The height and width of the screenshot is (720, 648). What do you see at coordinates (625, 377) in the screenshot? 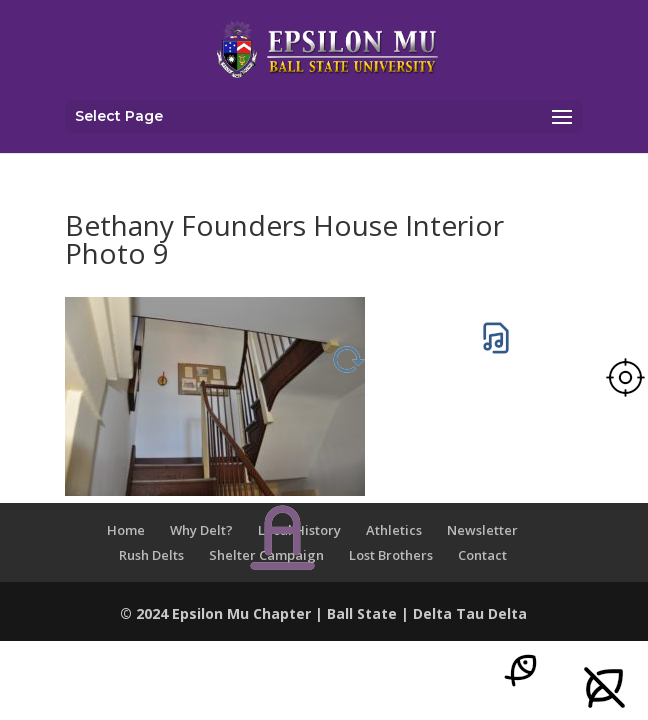
I see `center map on current location` at bounding box center [625, 377].